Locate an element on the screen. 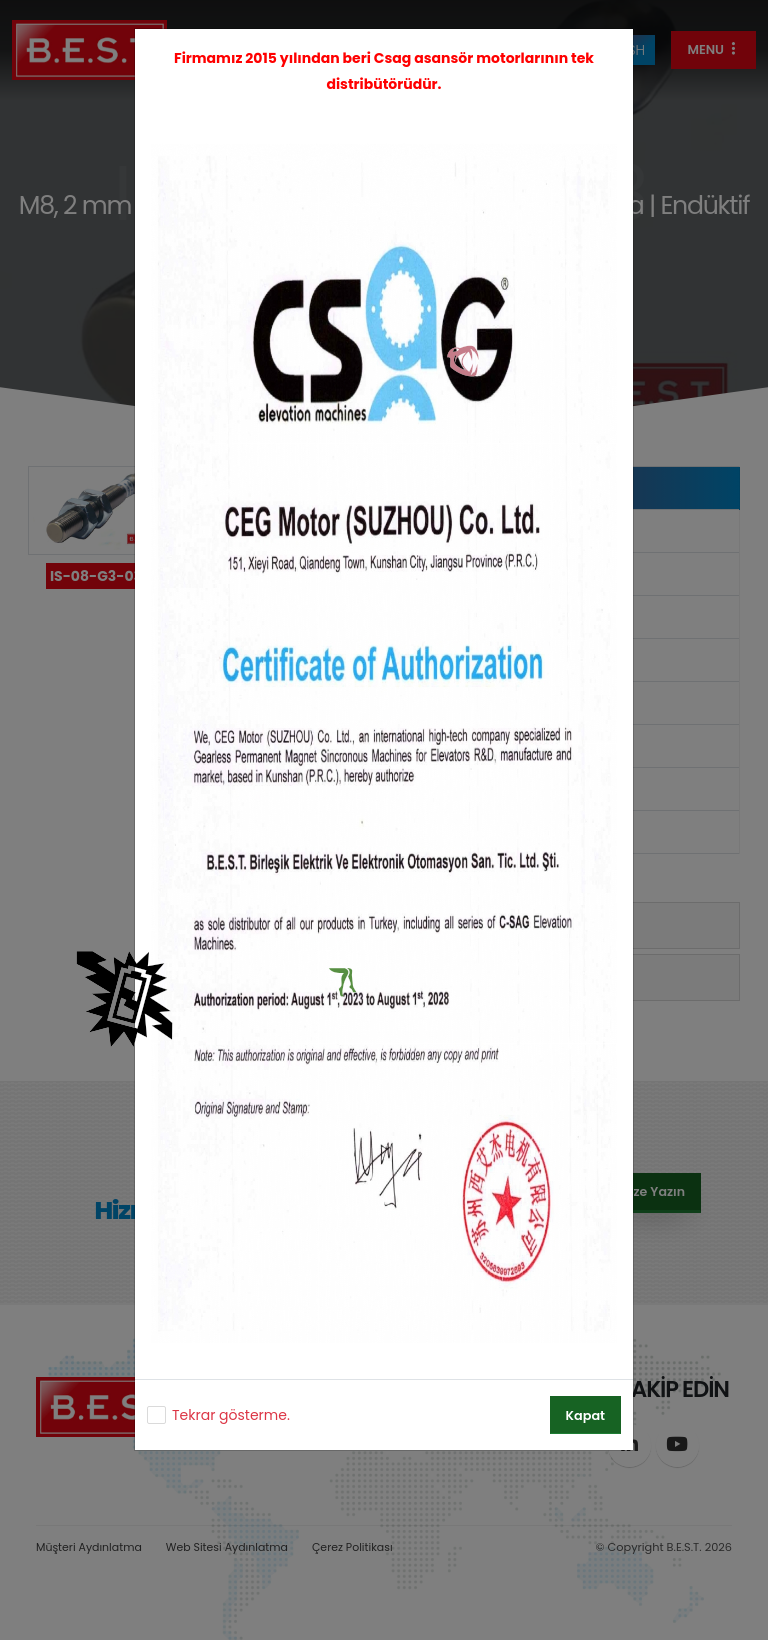  select female character legs or lower body is located at coordinates (342, 982).